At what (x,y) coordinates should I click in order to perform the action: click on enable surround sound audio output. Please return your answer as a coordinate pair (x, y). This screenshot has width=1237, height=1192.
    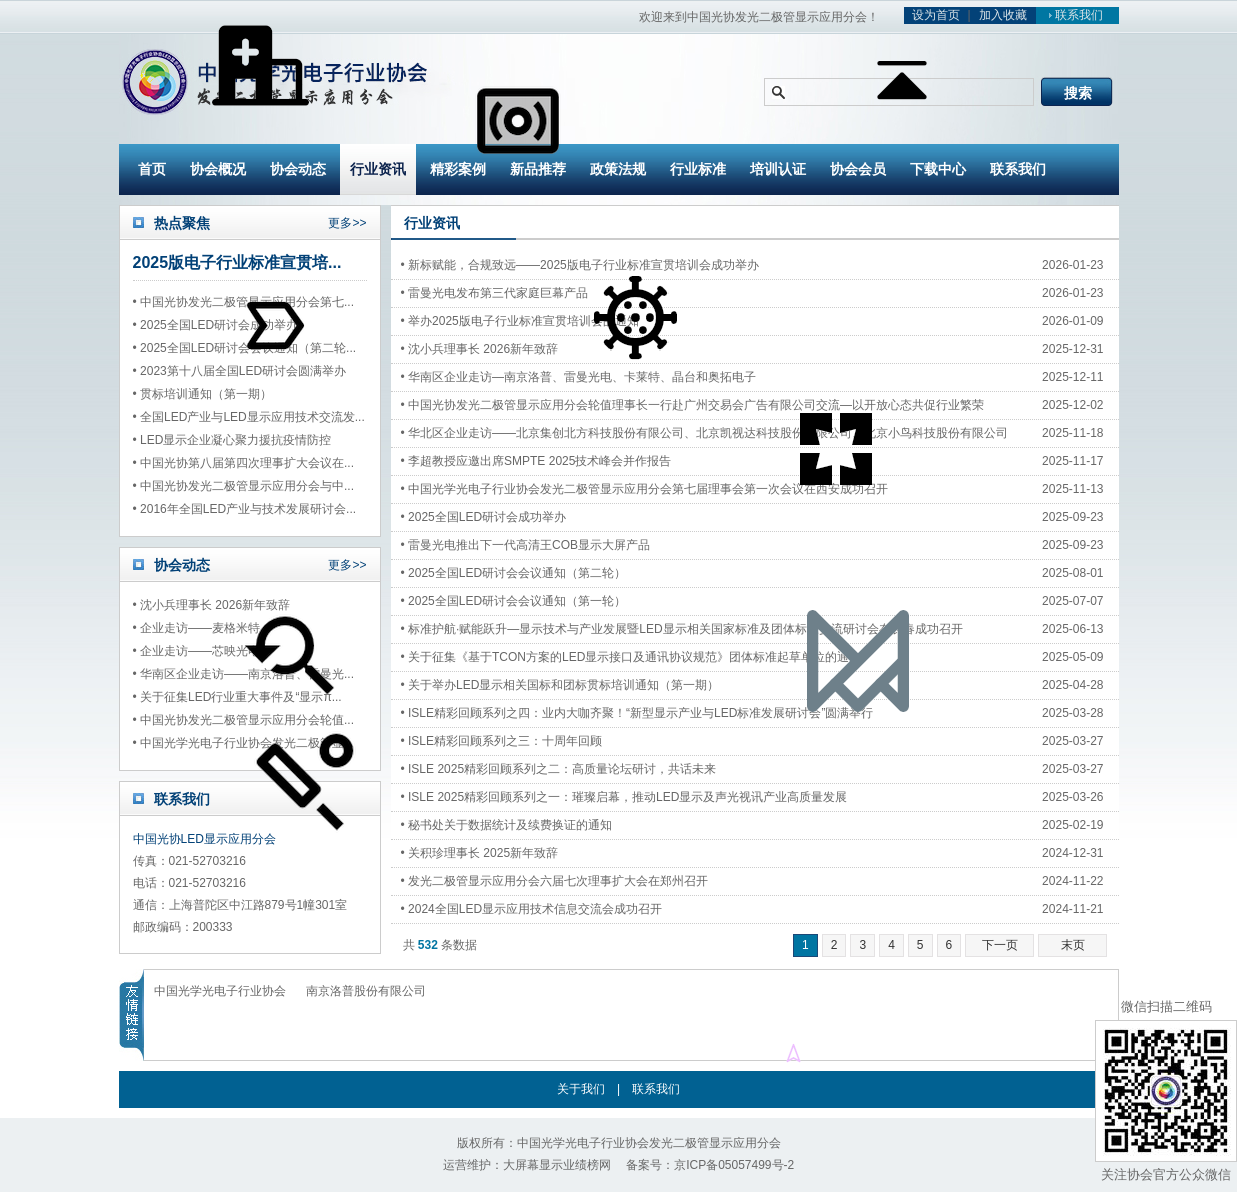
    Looking at the image, I should click on (518, 121).